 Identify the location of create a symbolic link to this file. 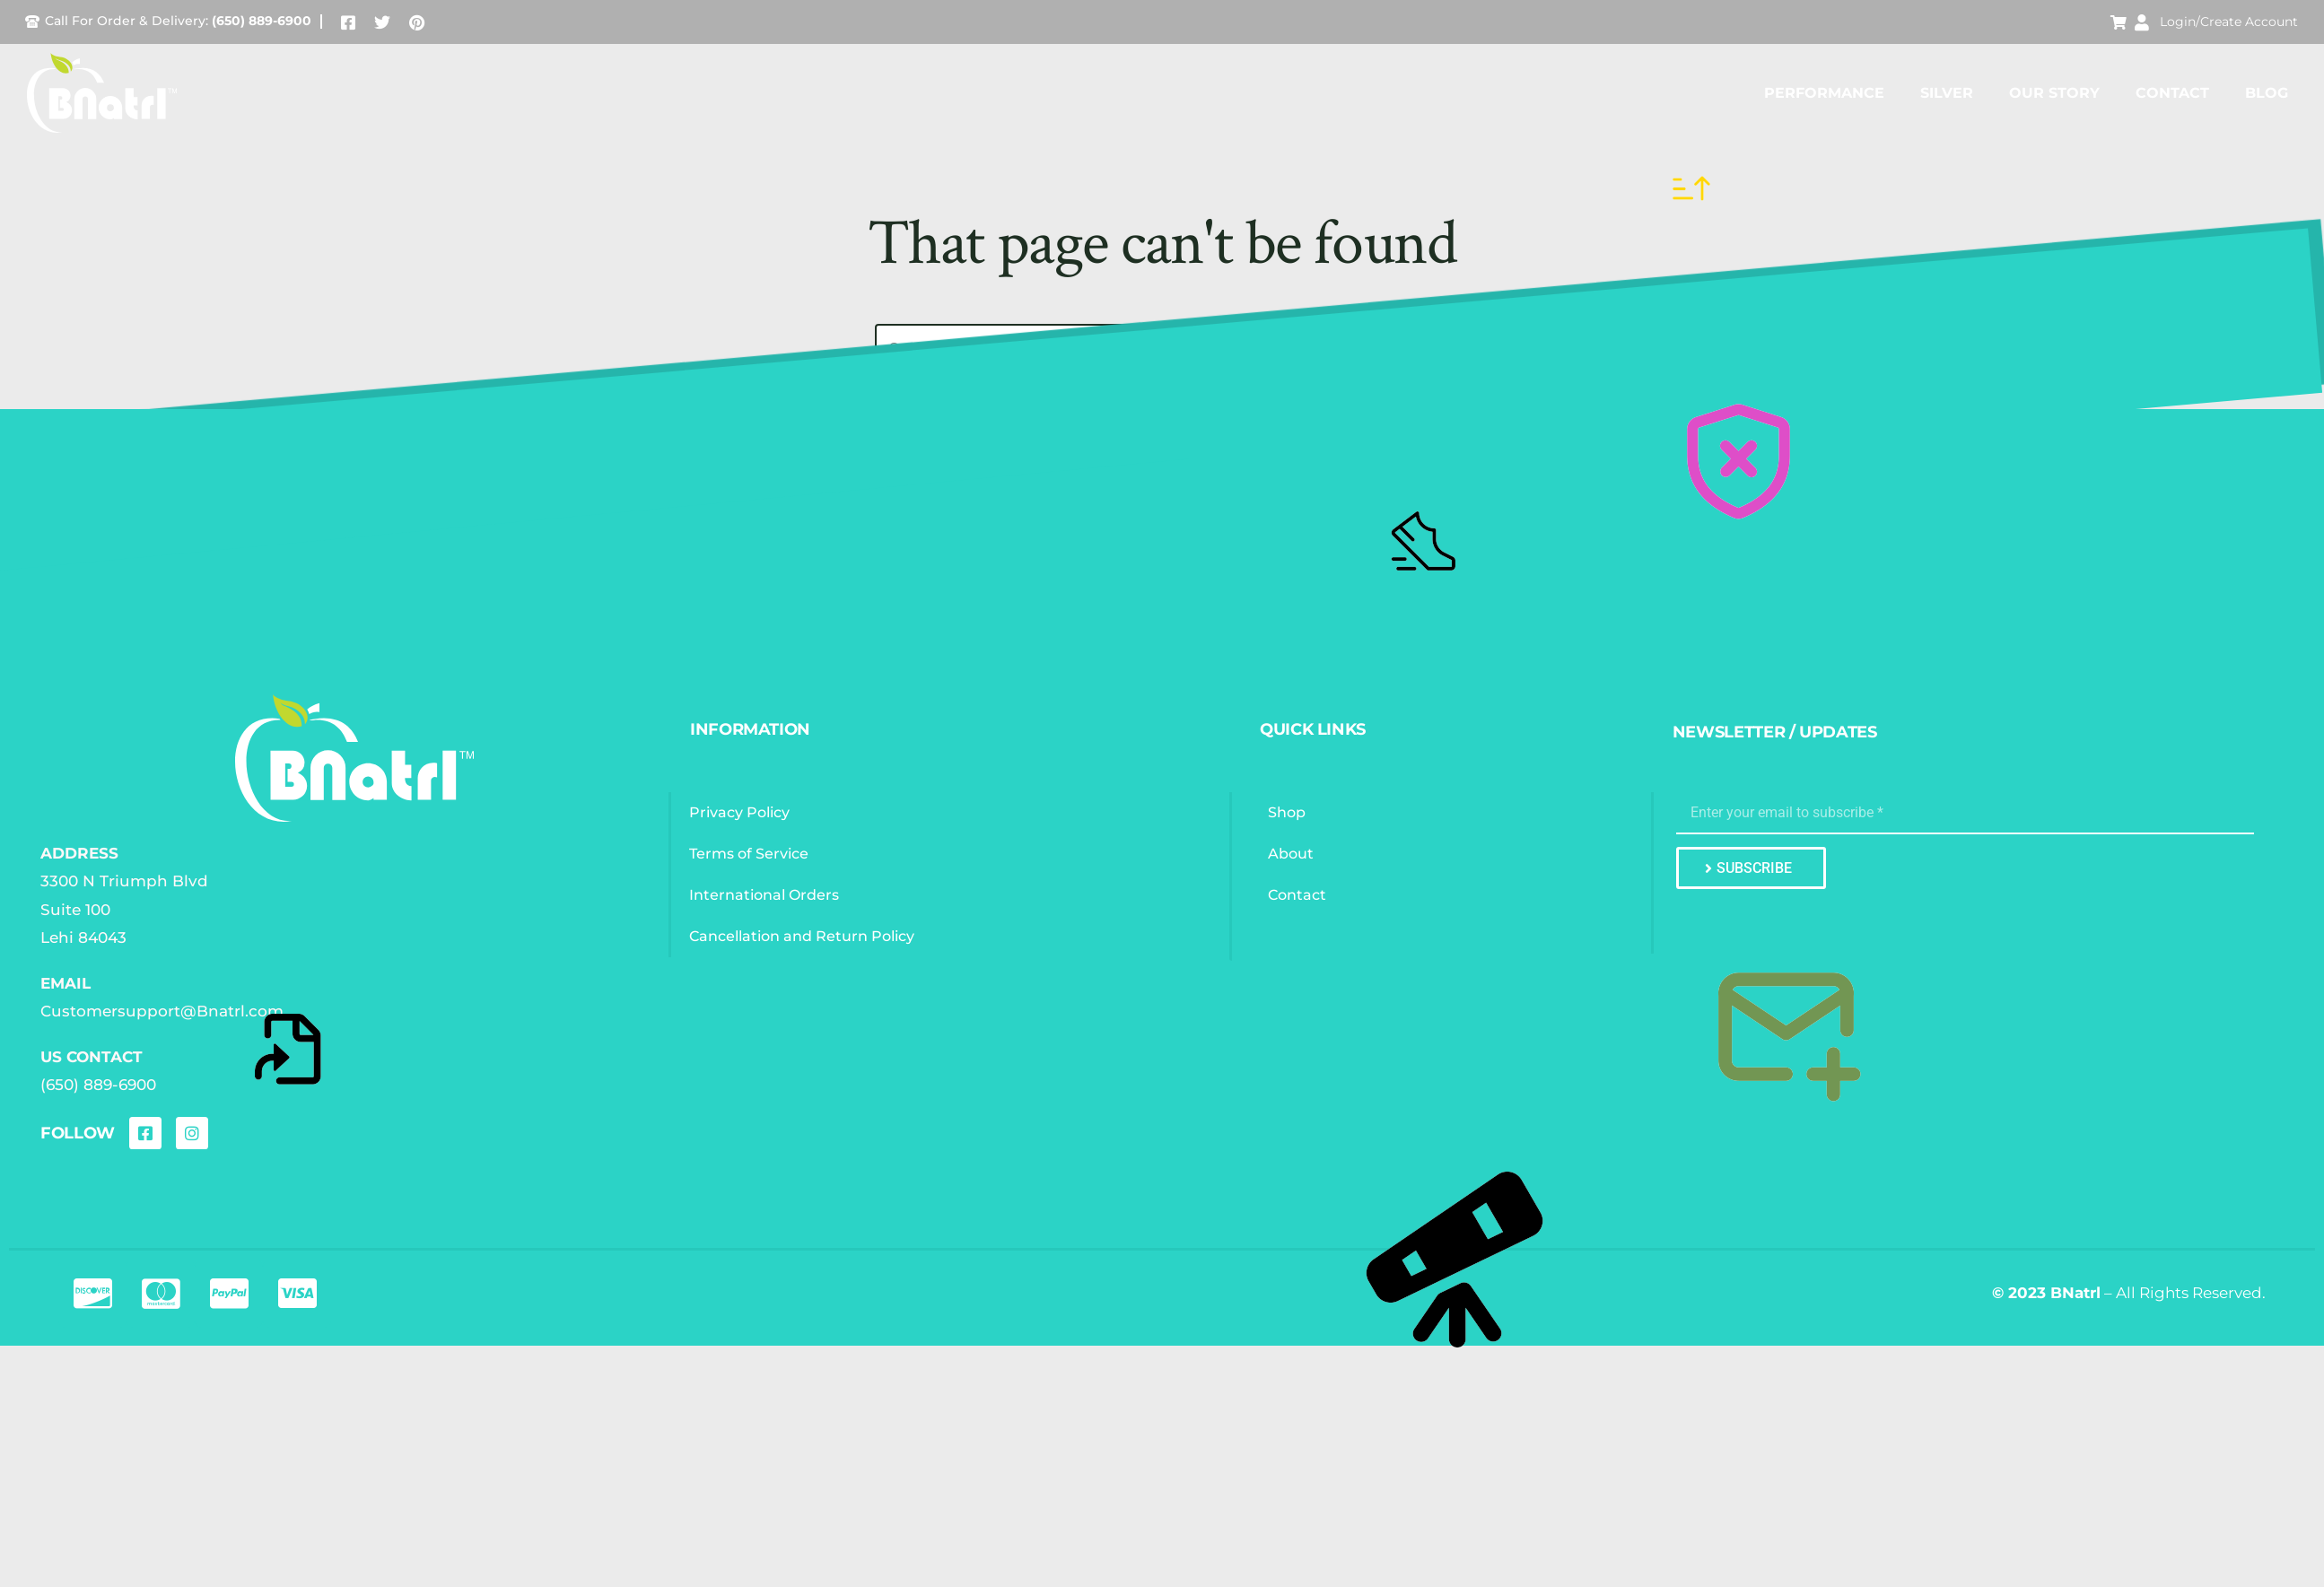
(293, 1051).